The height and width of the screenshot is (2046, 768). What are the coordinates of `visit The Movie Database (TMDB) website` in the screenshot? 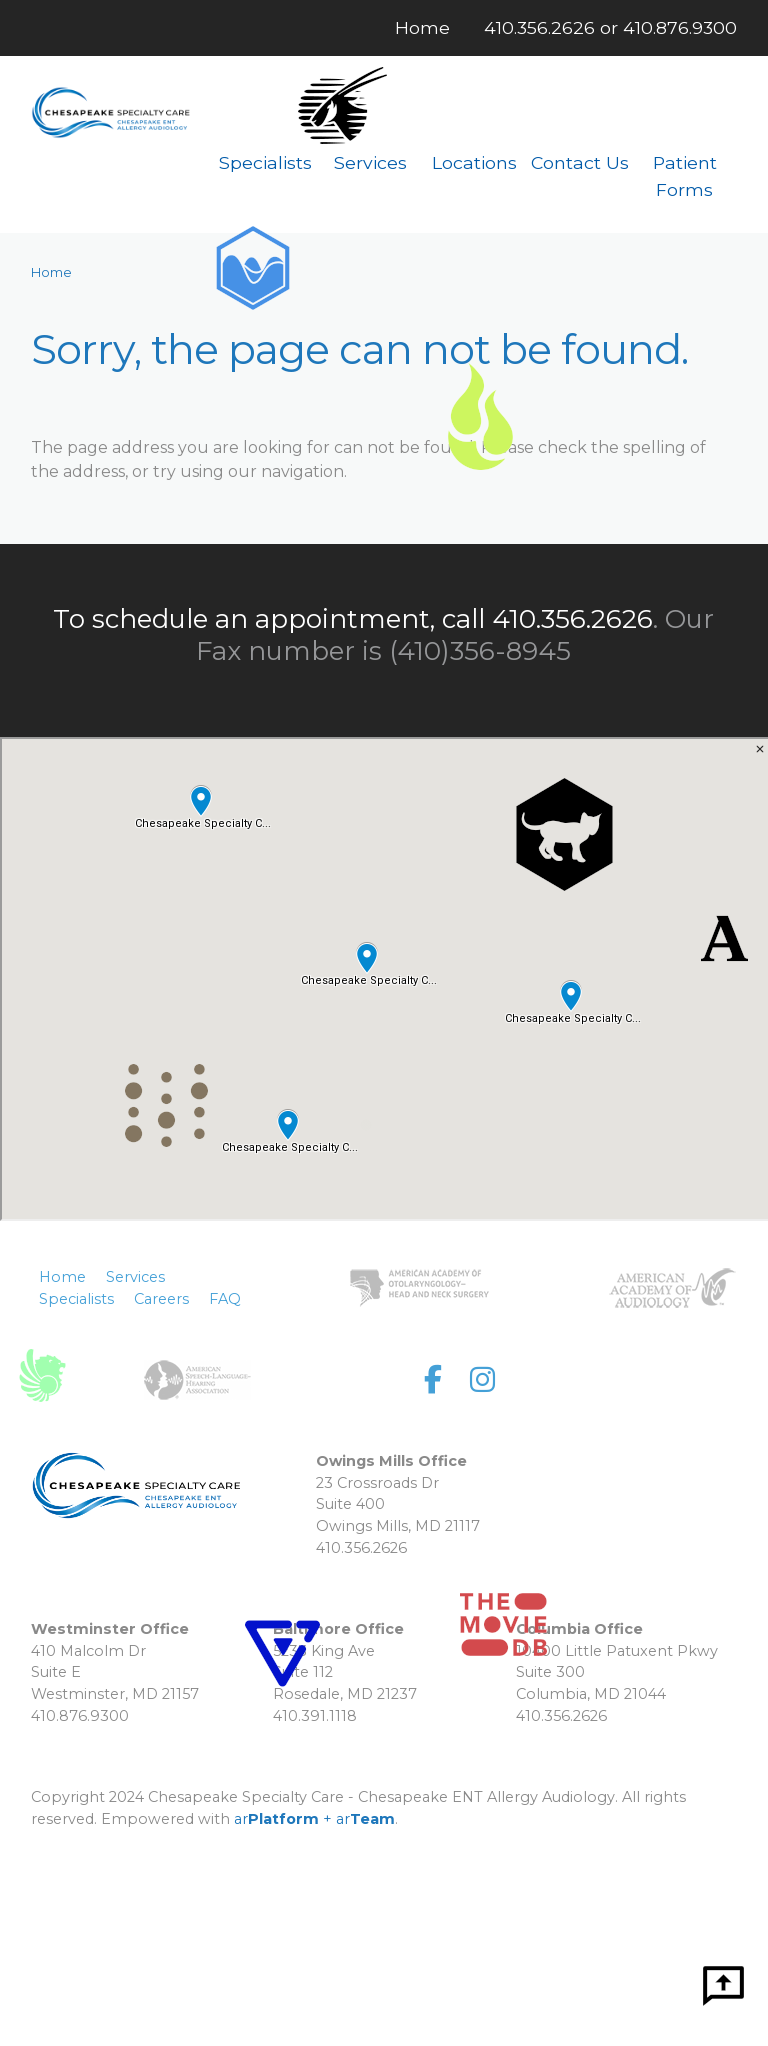 It's located at (503, 1624).